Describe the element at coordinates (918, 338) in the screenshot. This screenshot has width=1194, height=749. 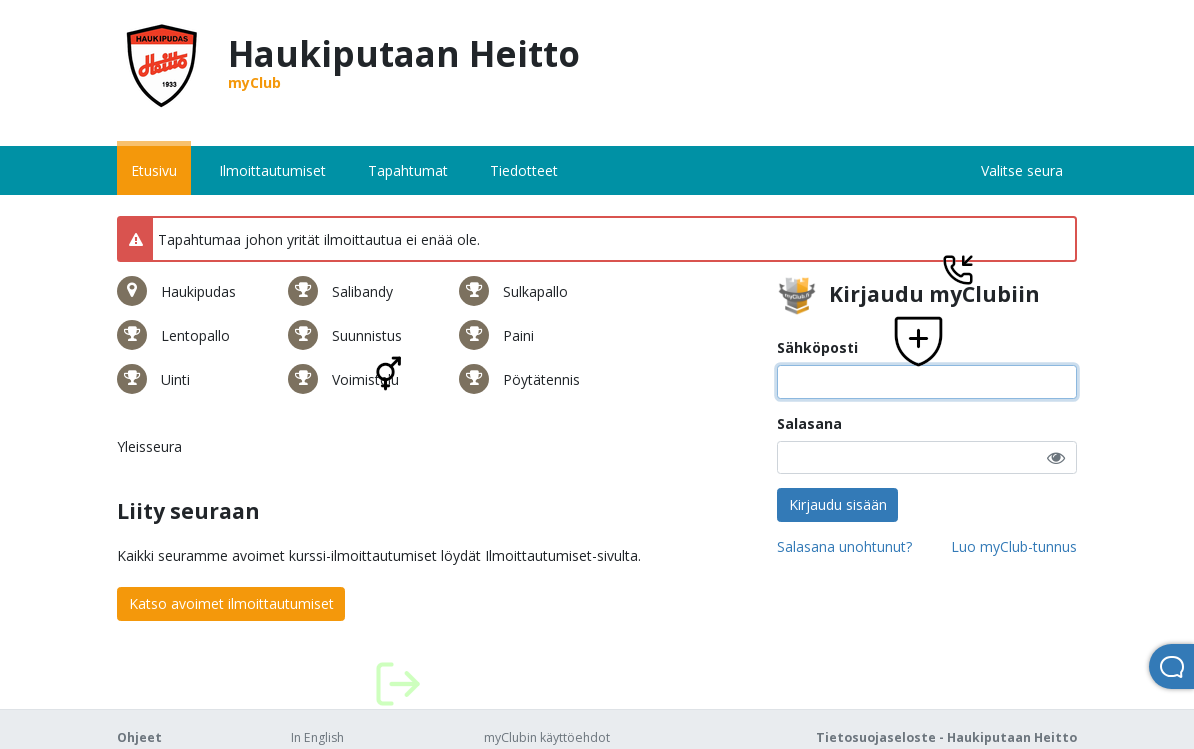
I see `add new security protection` at that location.